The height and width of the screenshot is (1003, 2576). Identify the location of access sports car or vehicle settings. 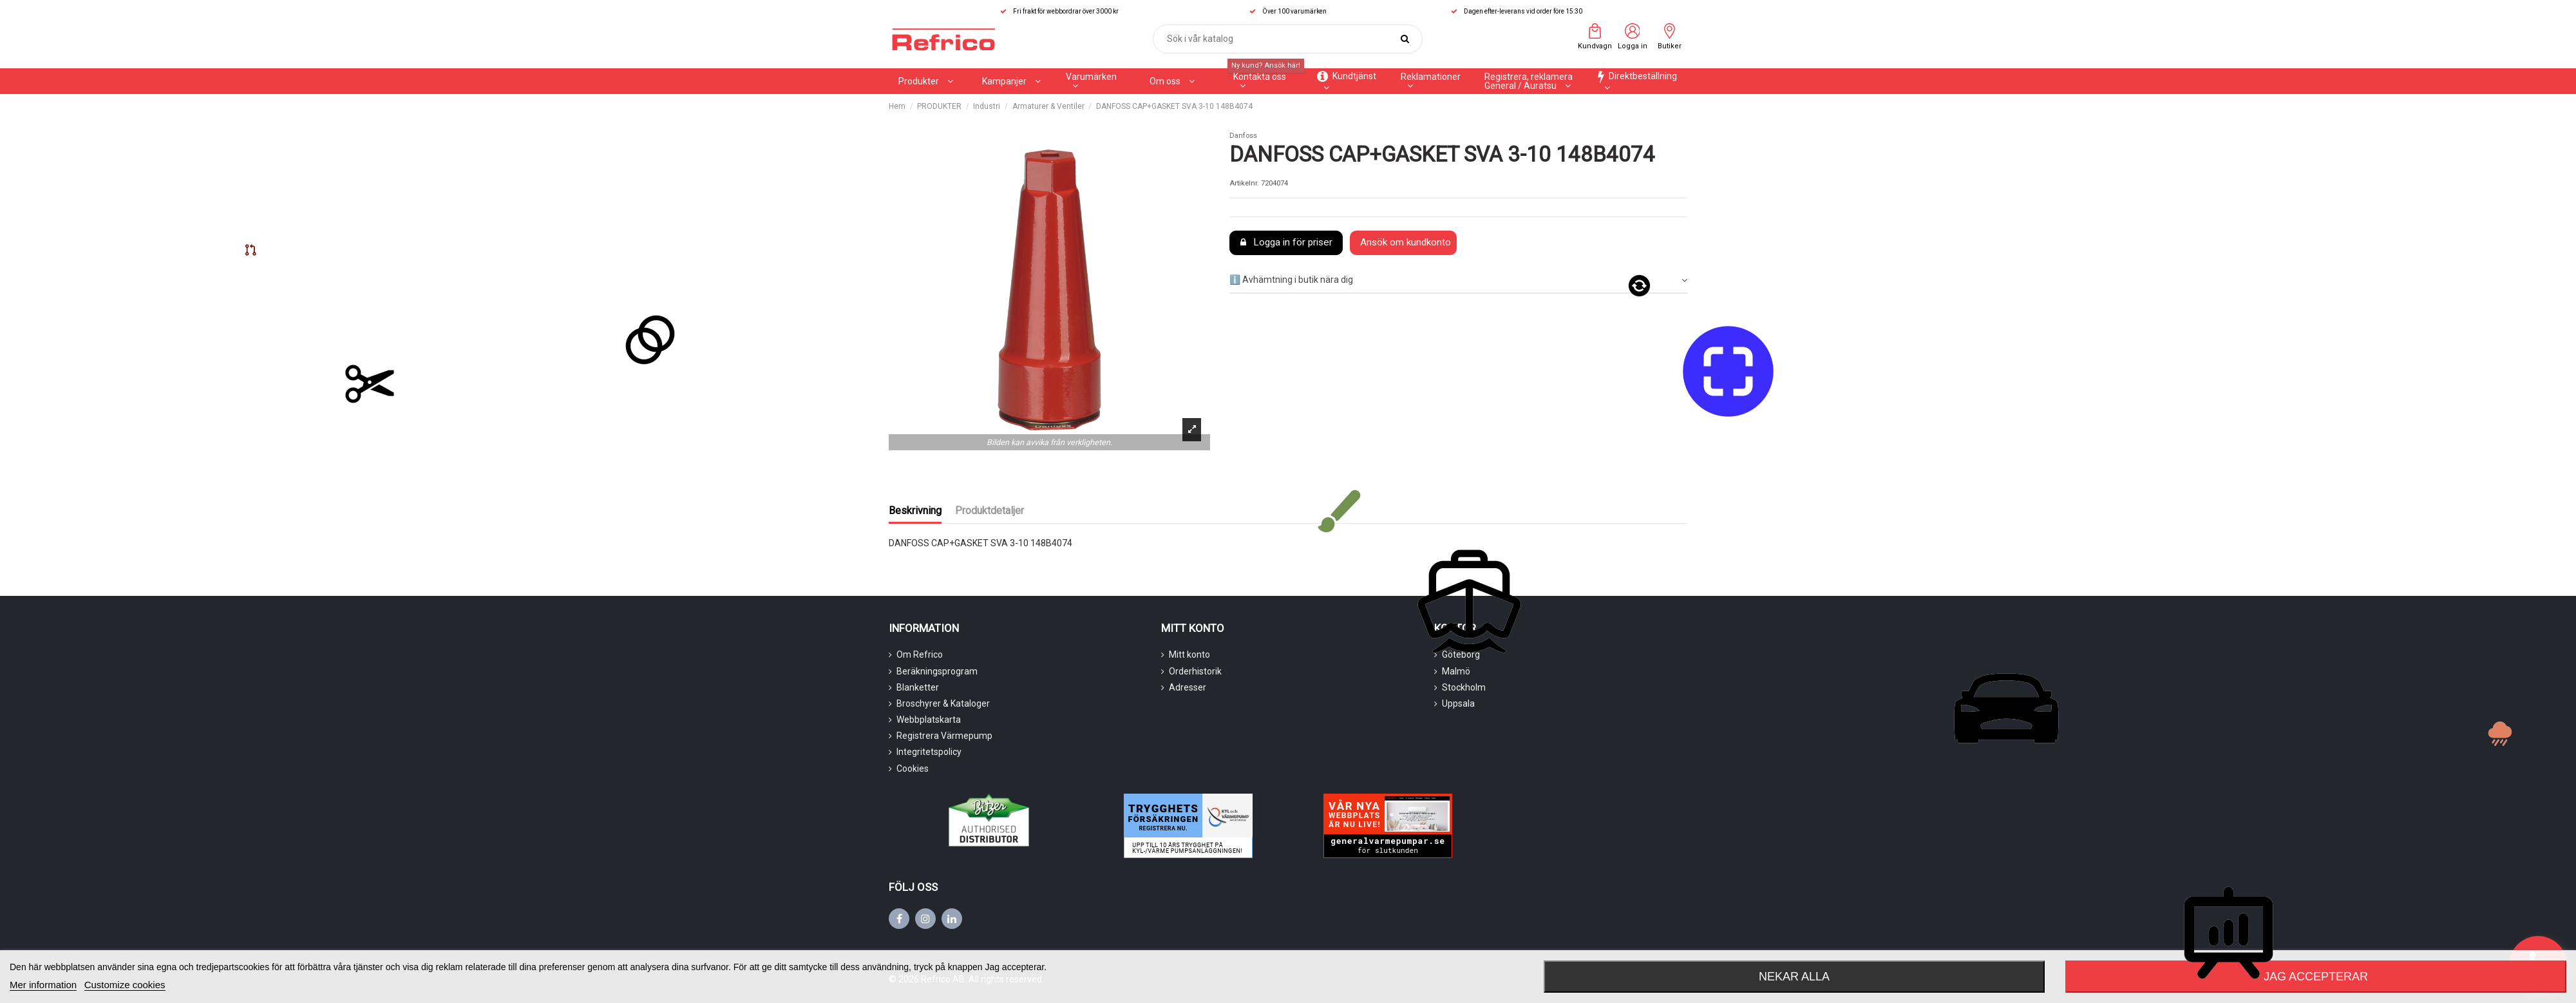
(2006, 708).